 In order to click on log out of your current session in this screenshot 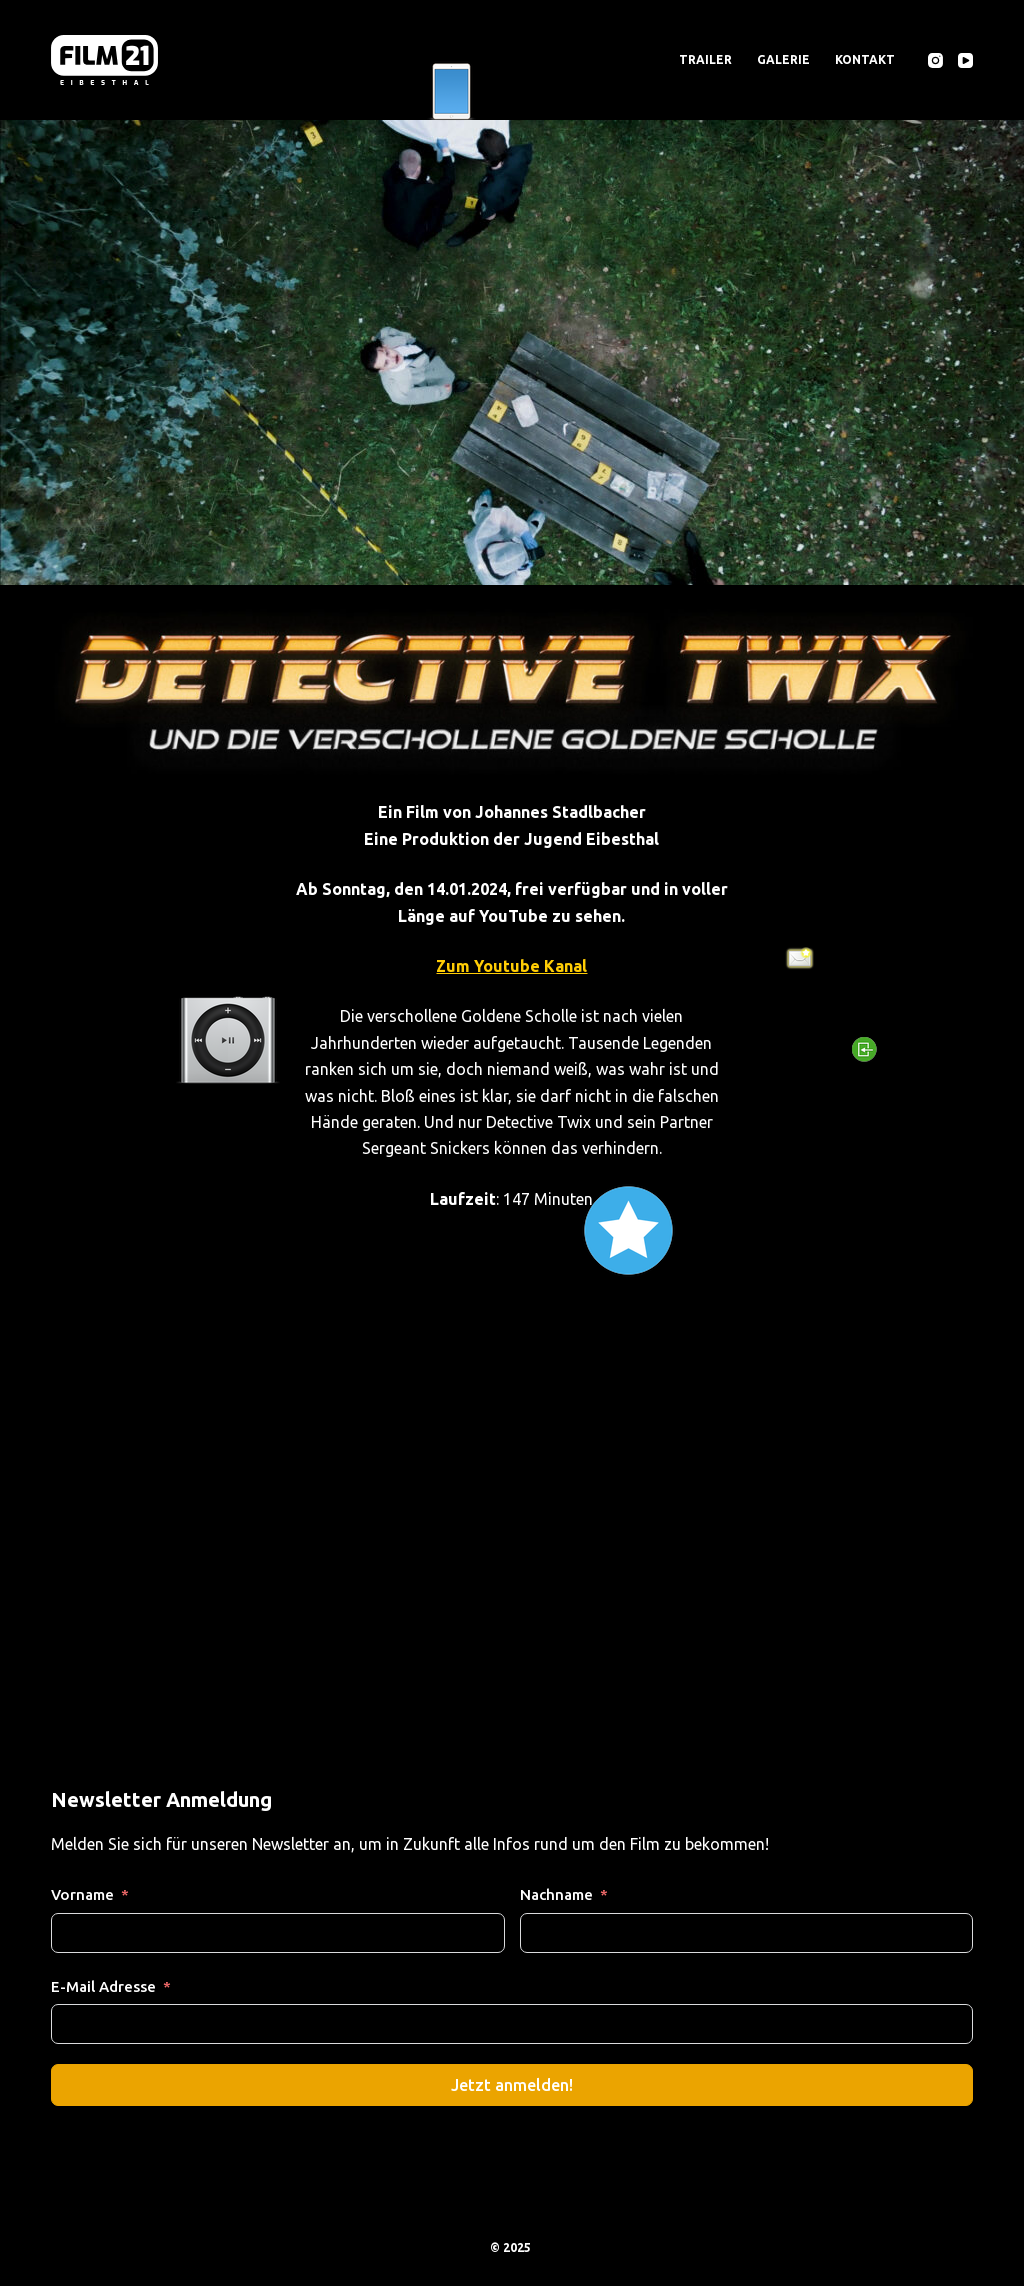, I will do `click(864, 1049)`.